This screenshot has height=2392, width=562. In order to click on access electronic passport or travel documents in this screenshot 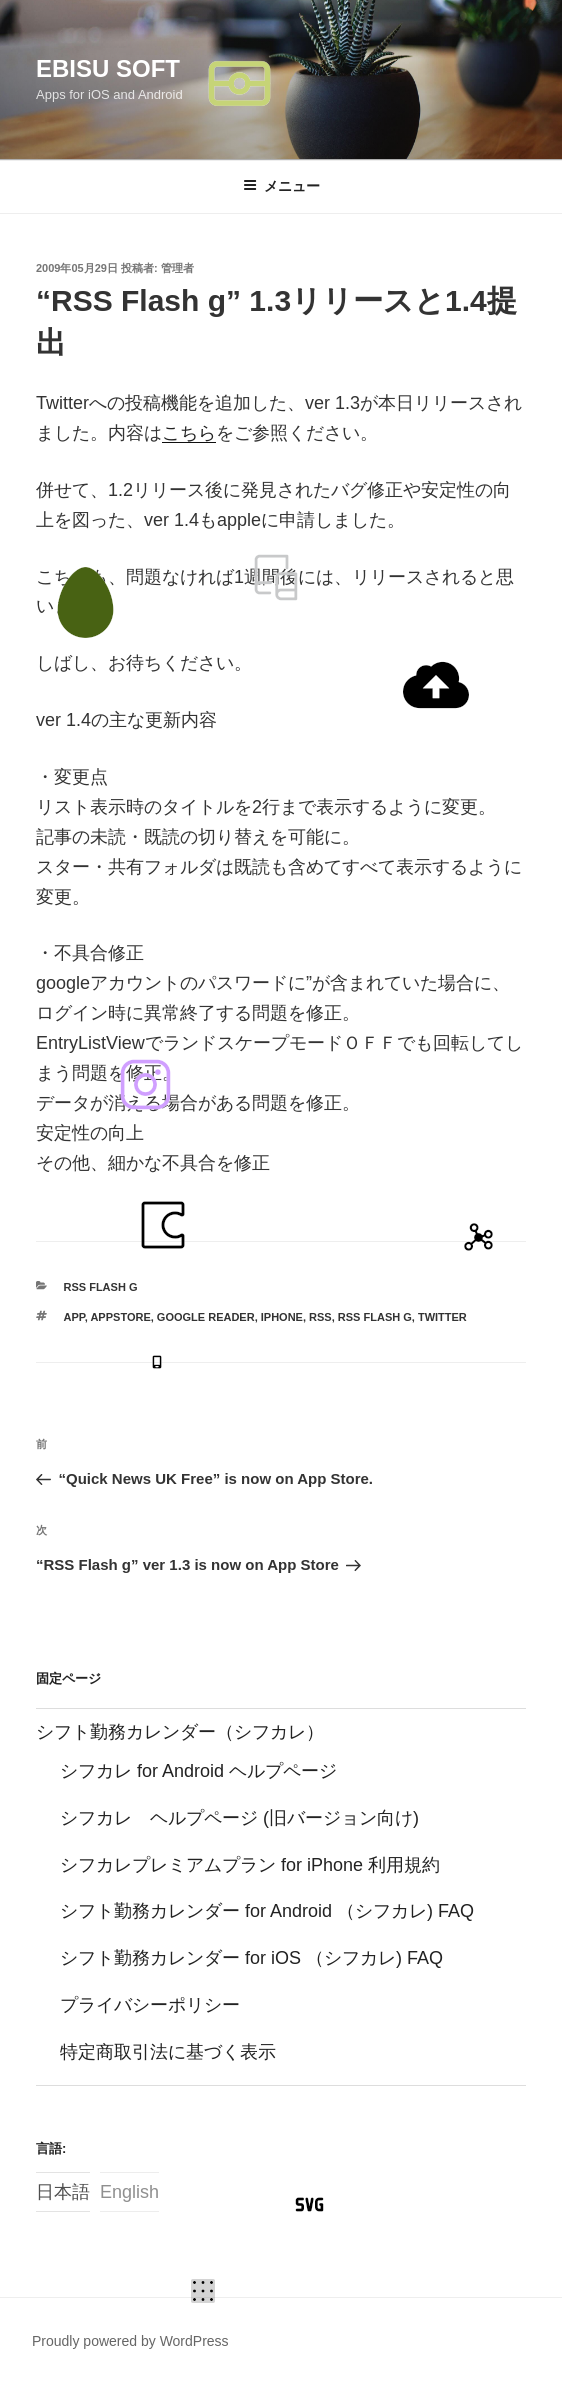, I will do `click(239, 83)`.